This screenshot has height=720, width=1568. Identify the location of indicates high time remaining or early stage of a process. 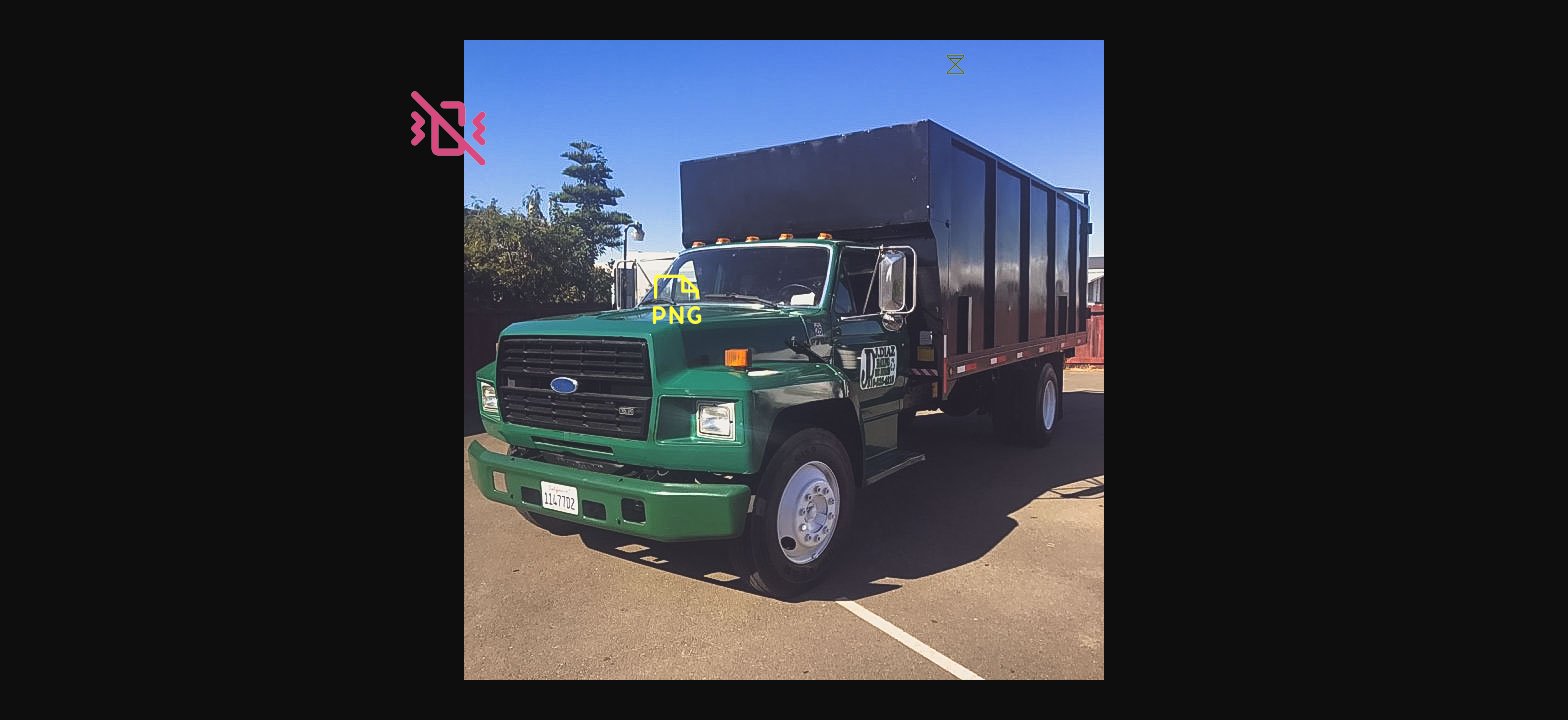
(955, 64).